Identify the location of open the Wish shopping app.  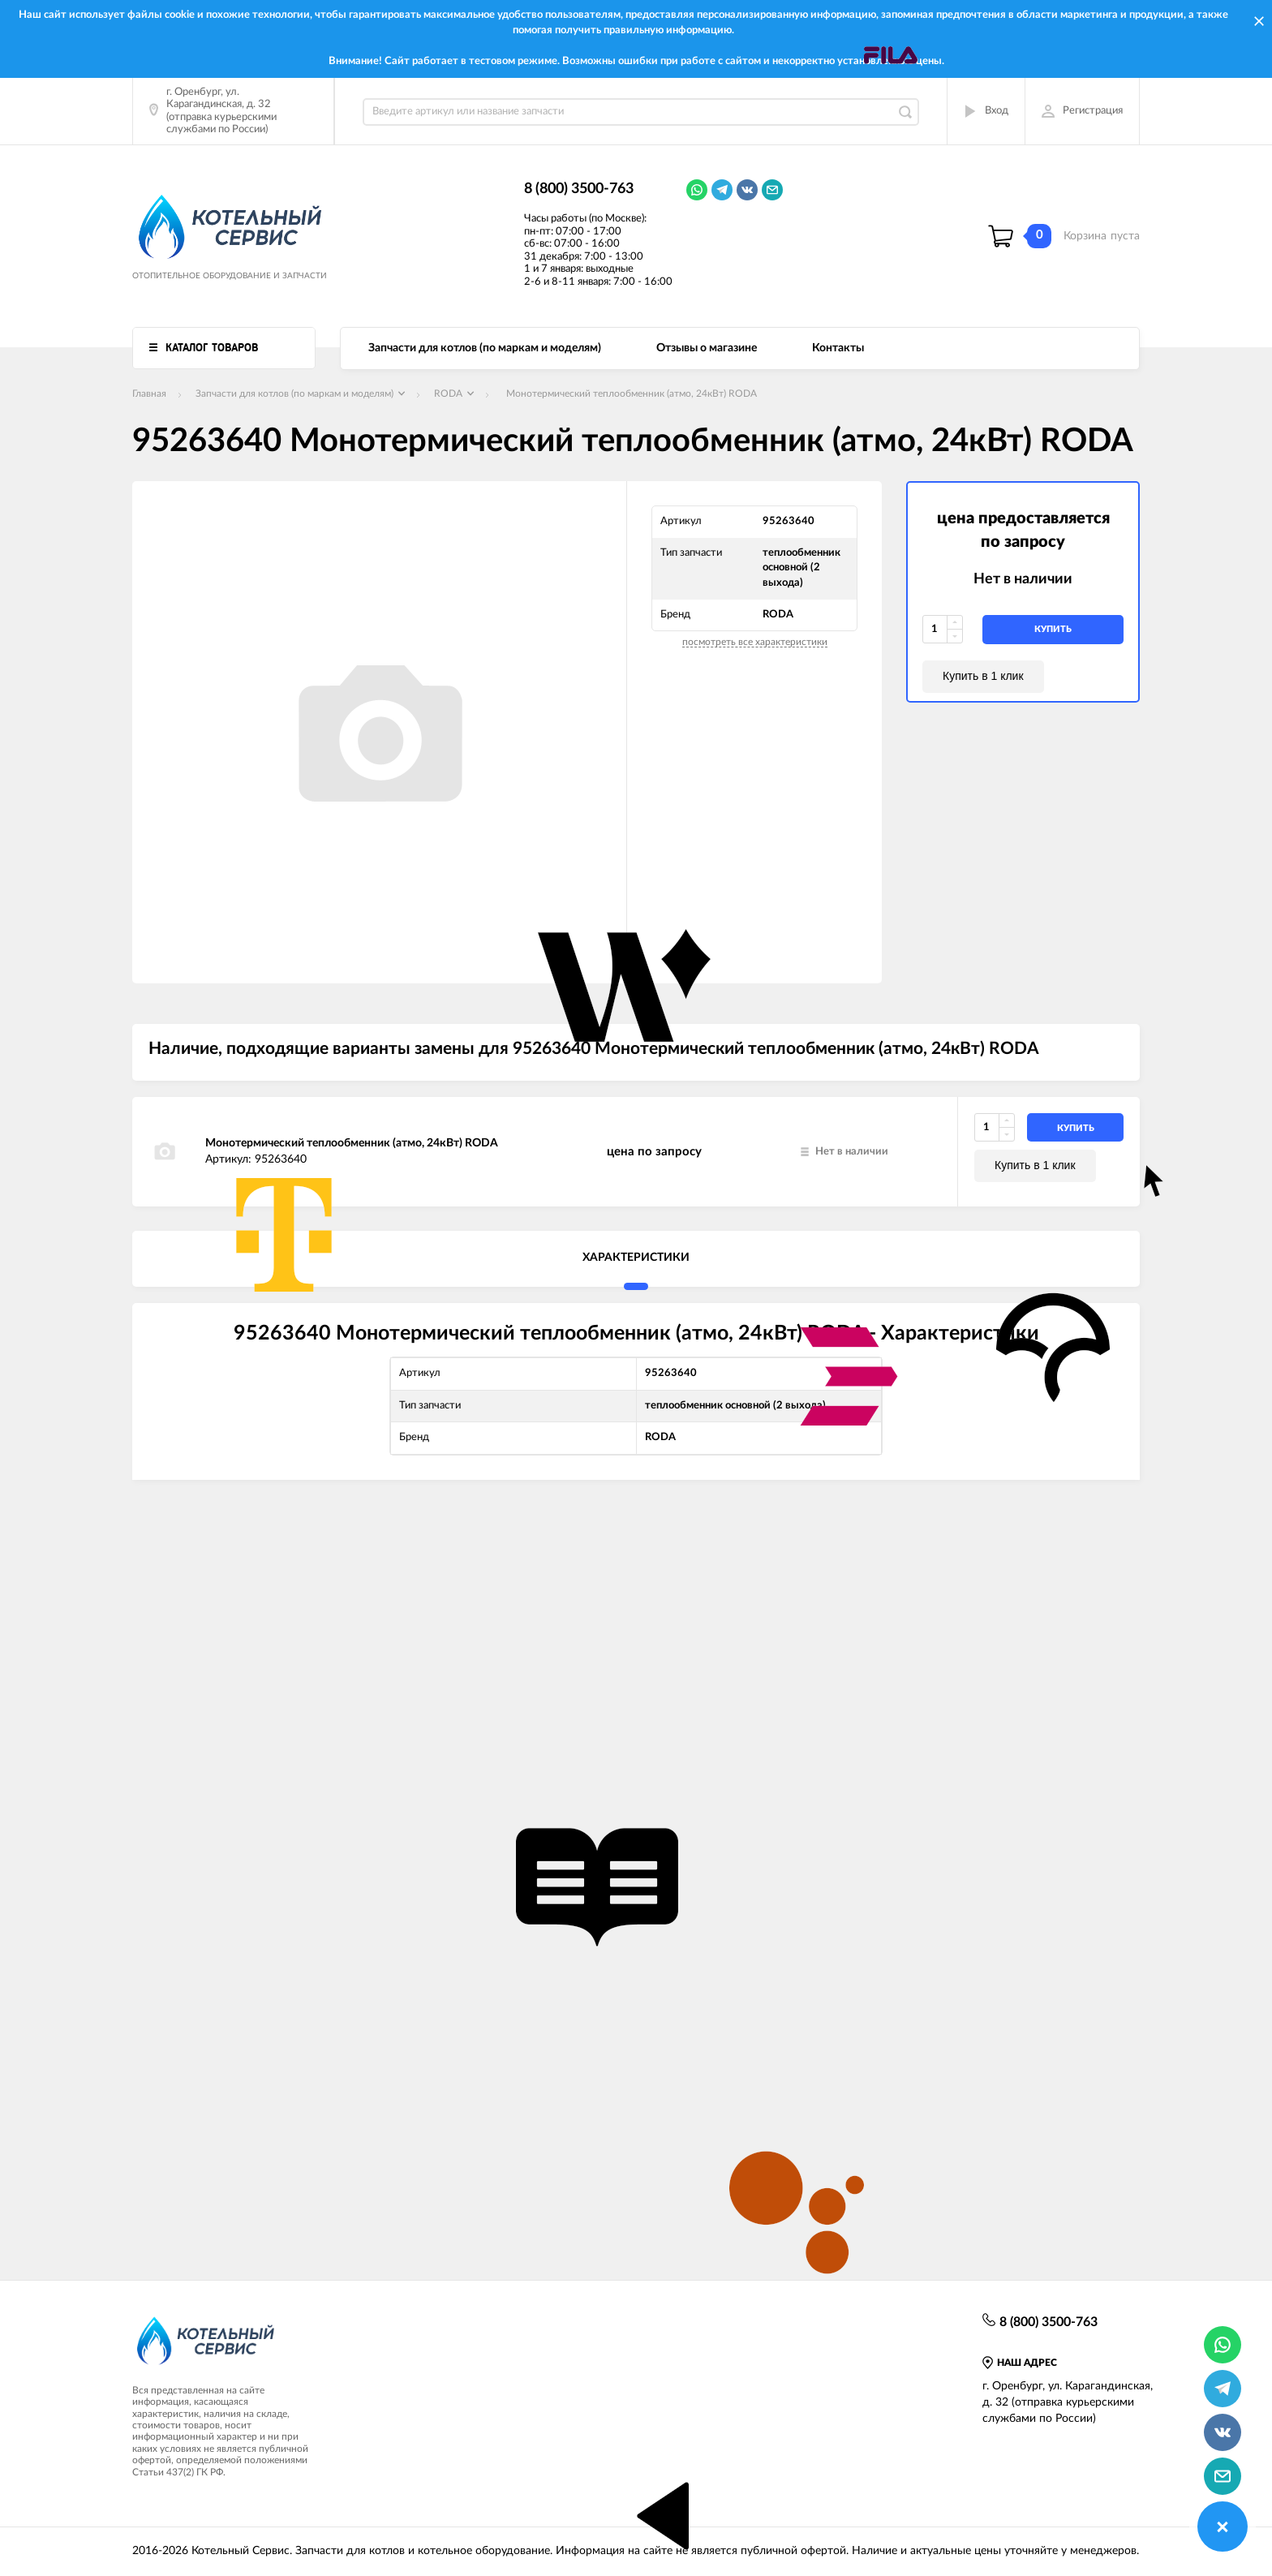
(624, 985).